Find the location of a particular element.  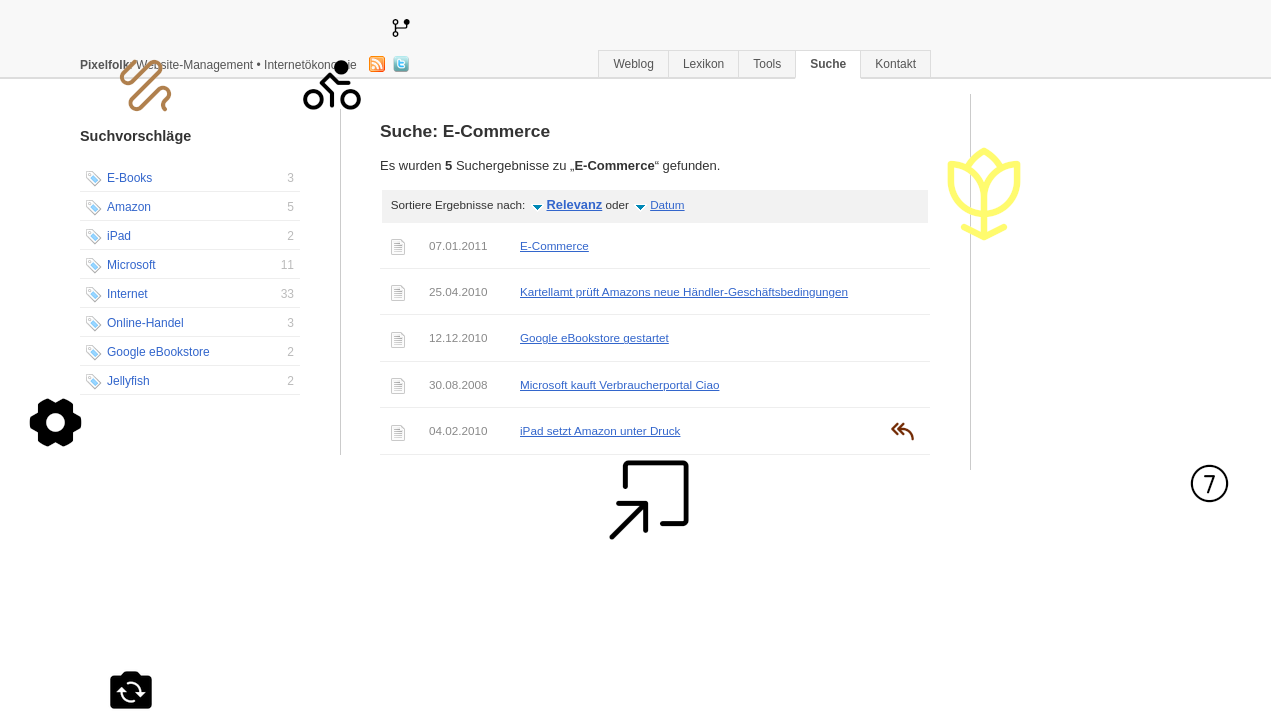

access settings or preferences is located at coordinates (55, 422).